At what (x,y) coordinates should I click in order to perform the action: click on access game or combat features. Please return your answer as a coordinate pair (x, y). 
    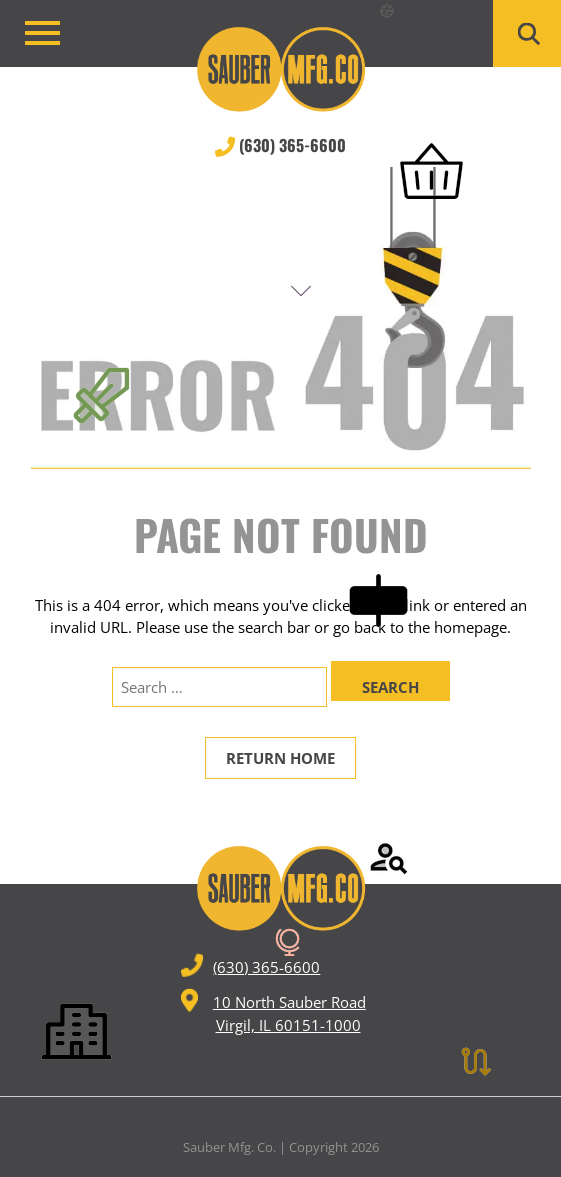
    Looking at the image, I should click on (102, 394).